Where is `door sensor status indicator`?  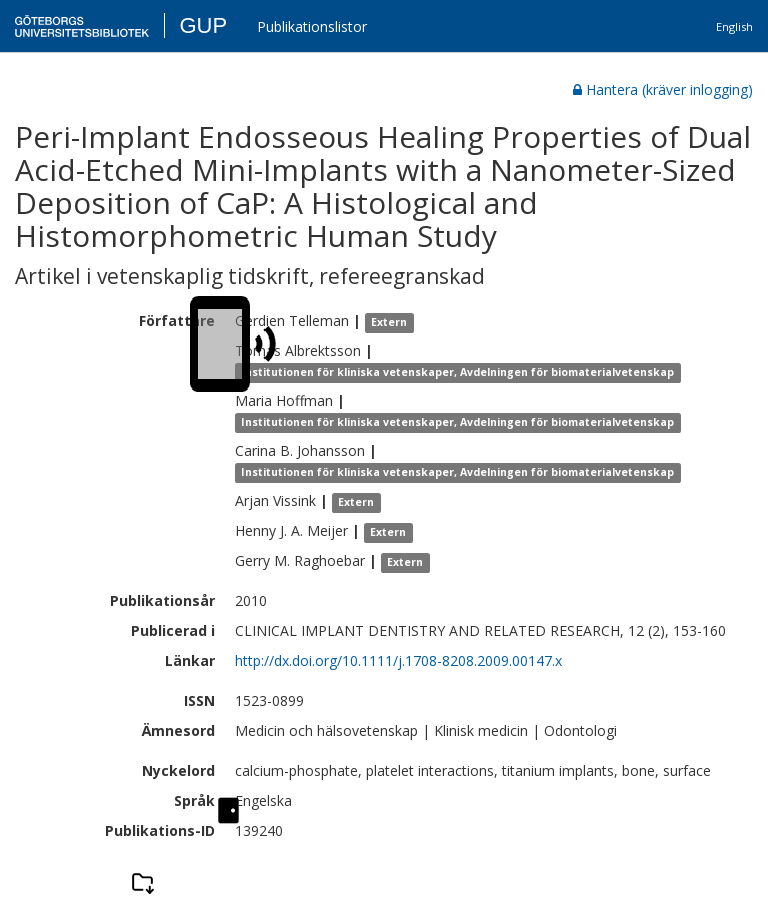 door sensor status indicator is located at coordinates (228, 810).